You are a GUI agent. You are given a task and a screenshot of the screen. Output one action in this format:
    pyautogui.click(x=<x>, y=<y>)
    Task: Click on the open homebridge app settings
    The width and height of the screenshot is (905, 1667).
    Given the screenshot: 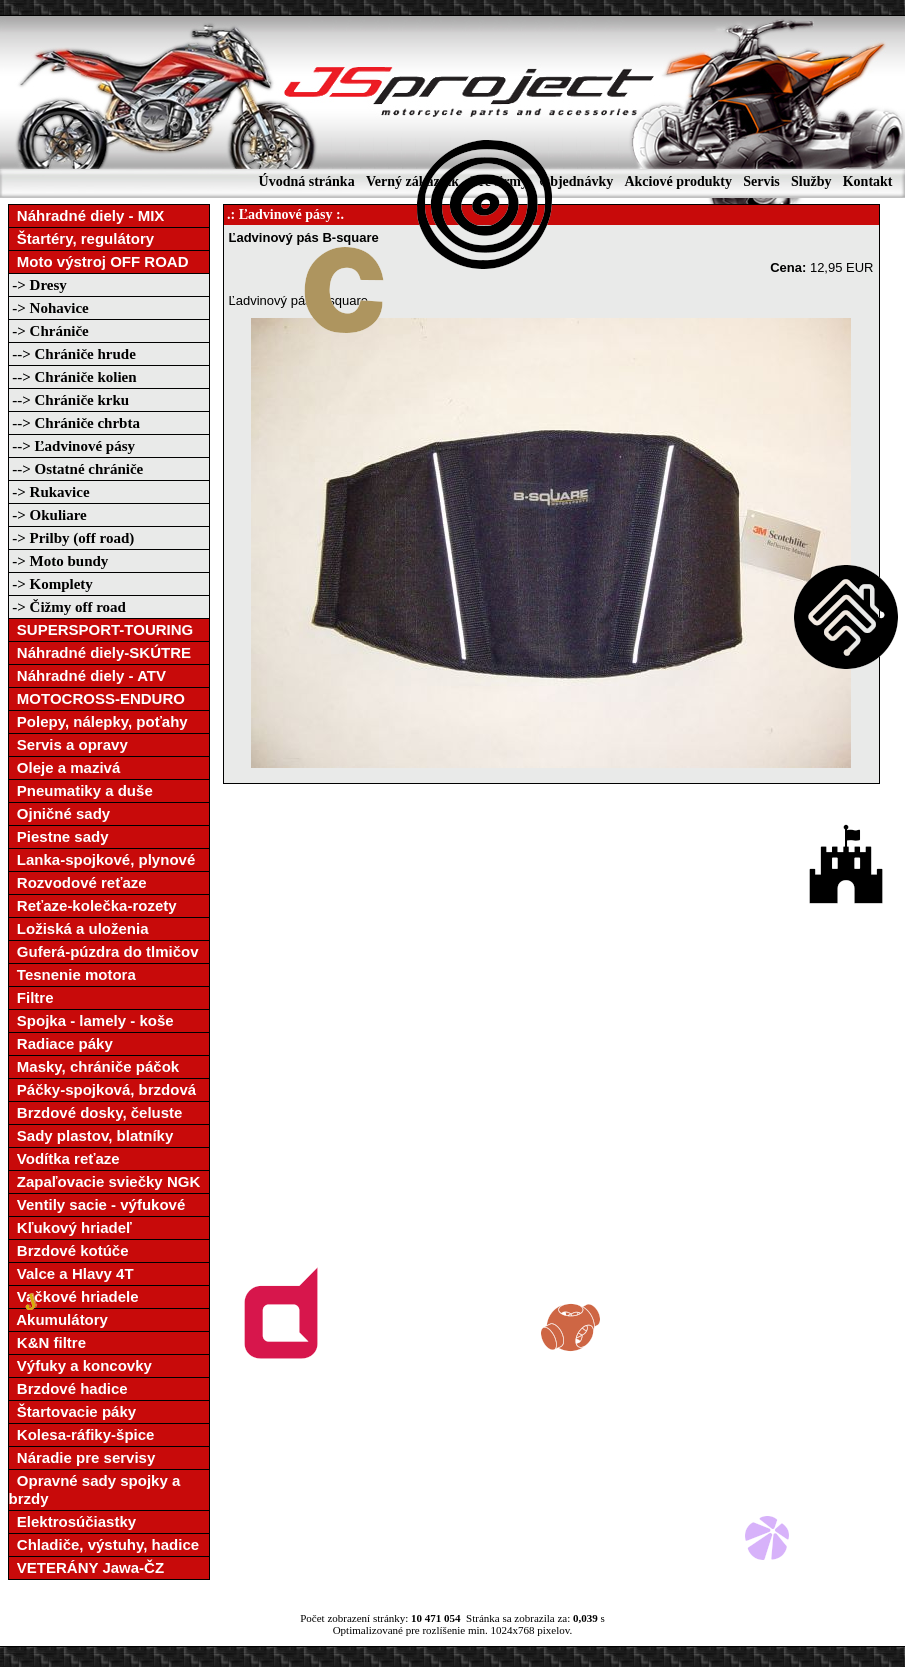 What is the action you would take?
    pyautogui.click(x=846, y=617)
    